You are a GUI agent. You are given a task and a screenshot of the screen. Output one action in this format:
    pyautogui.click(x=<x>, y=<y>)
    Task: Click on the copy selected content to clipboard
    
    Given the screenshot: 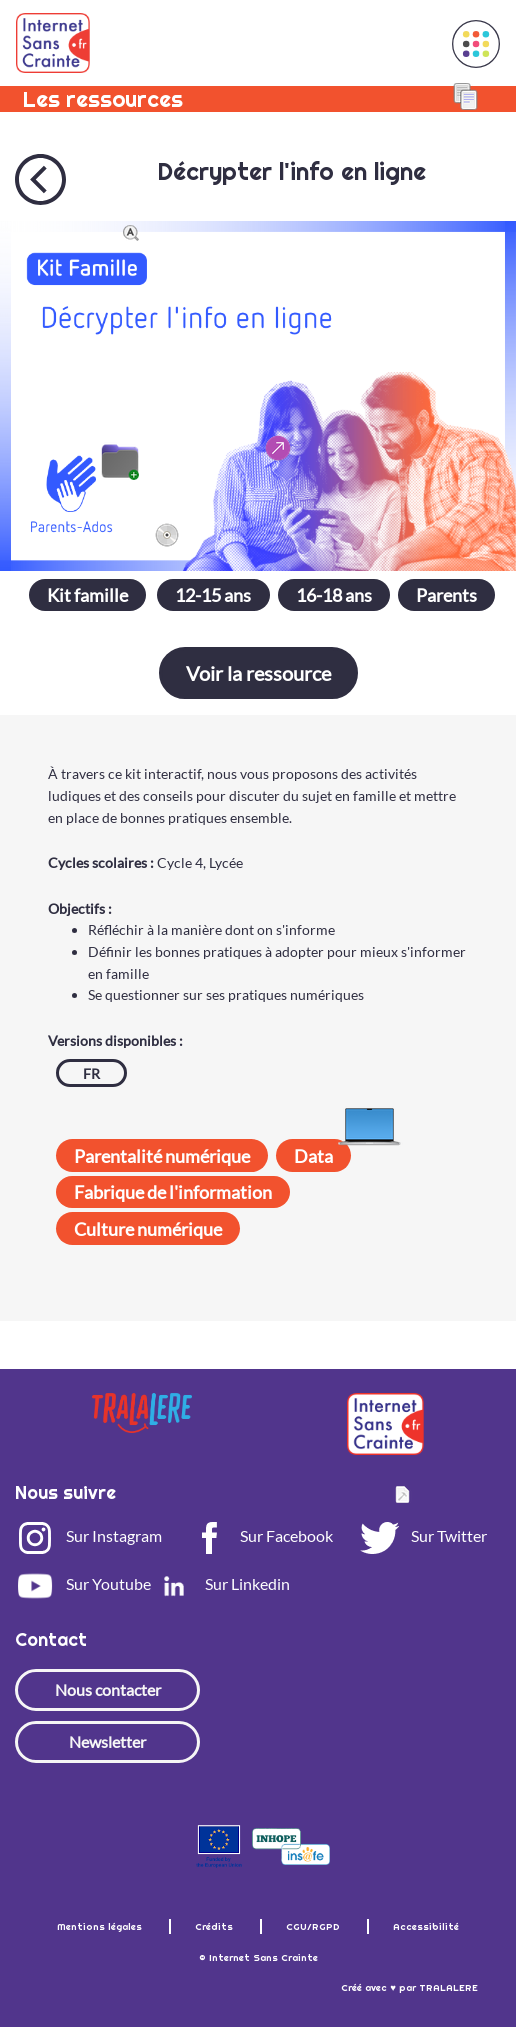 What is the action you would take?
    pyautogui.click(x=465, y=96)
    